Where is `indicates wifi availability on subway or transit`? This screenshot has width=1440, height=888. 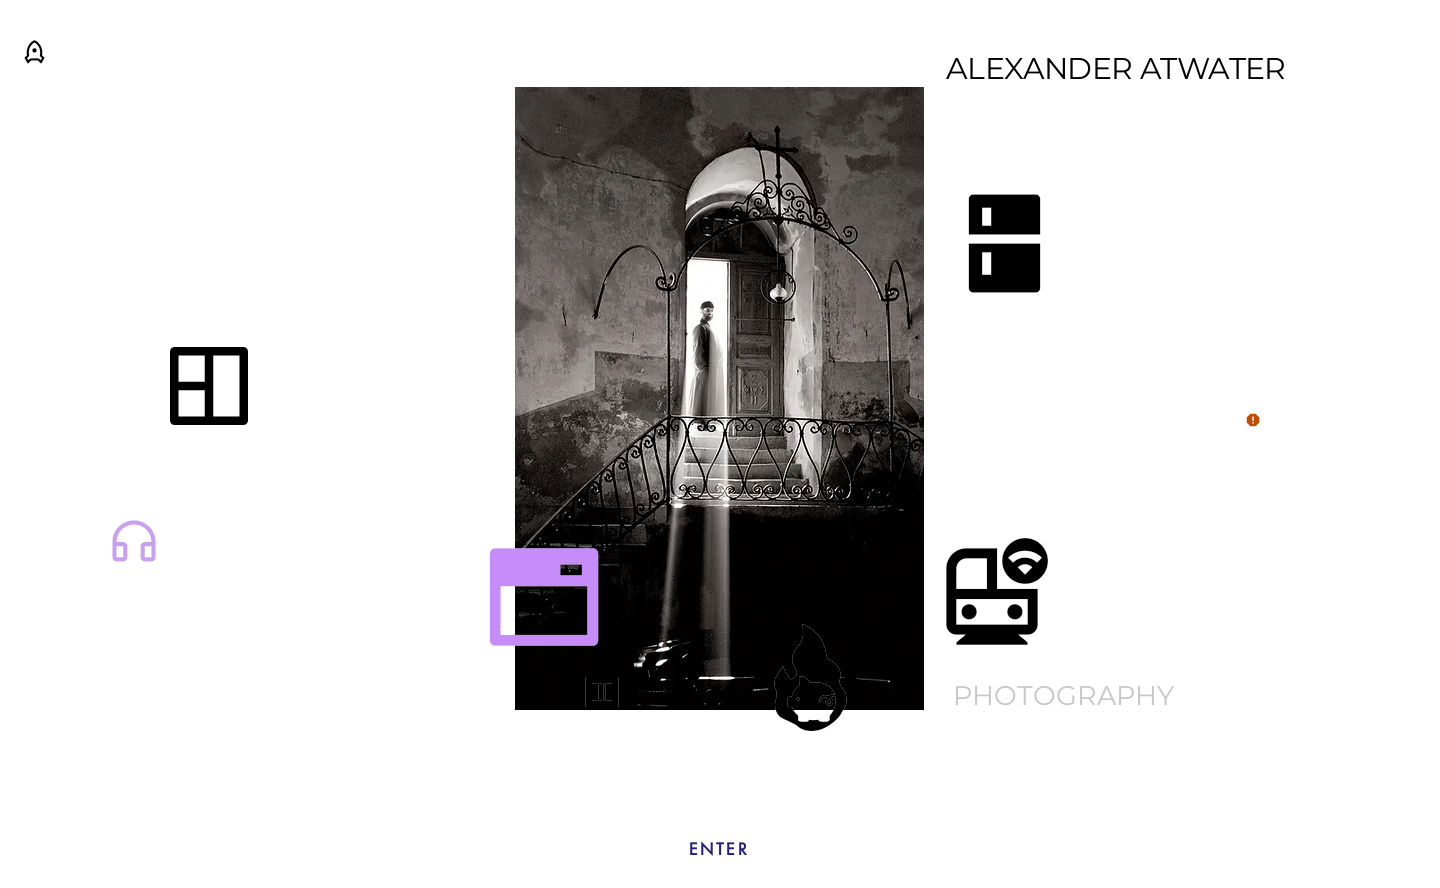
indicates wifi availability on subway or transit is located at coordinates (992, 594).